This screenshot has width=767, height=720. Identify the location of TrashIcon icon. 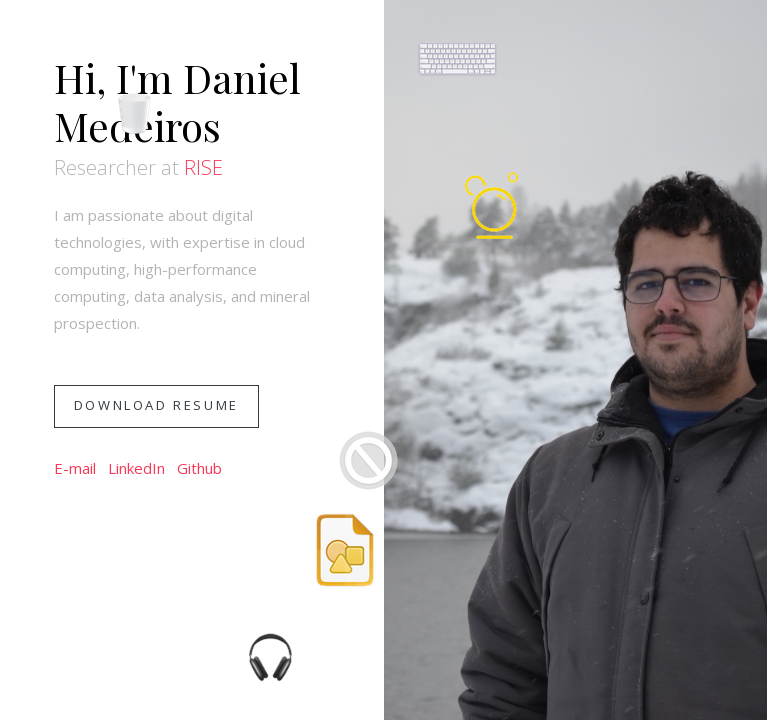
(134, 113).